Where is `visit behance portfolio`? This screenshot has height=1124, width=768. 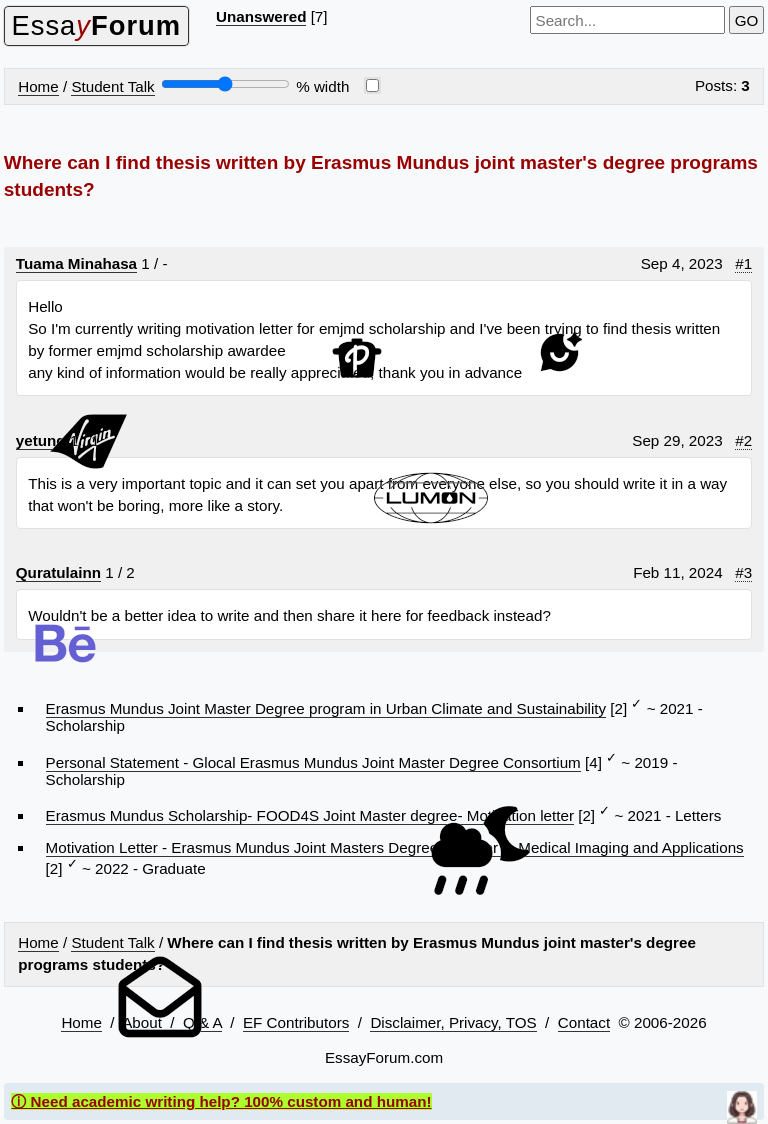 visit behance portfolio is located at coordinates (65, 643).